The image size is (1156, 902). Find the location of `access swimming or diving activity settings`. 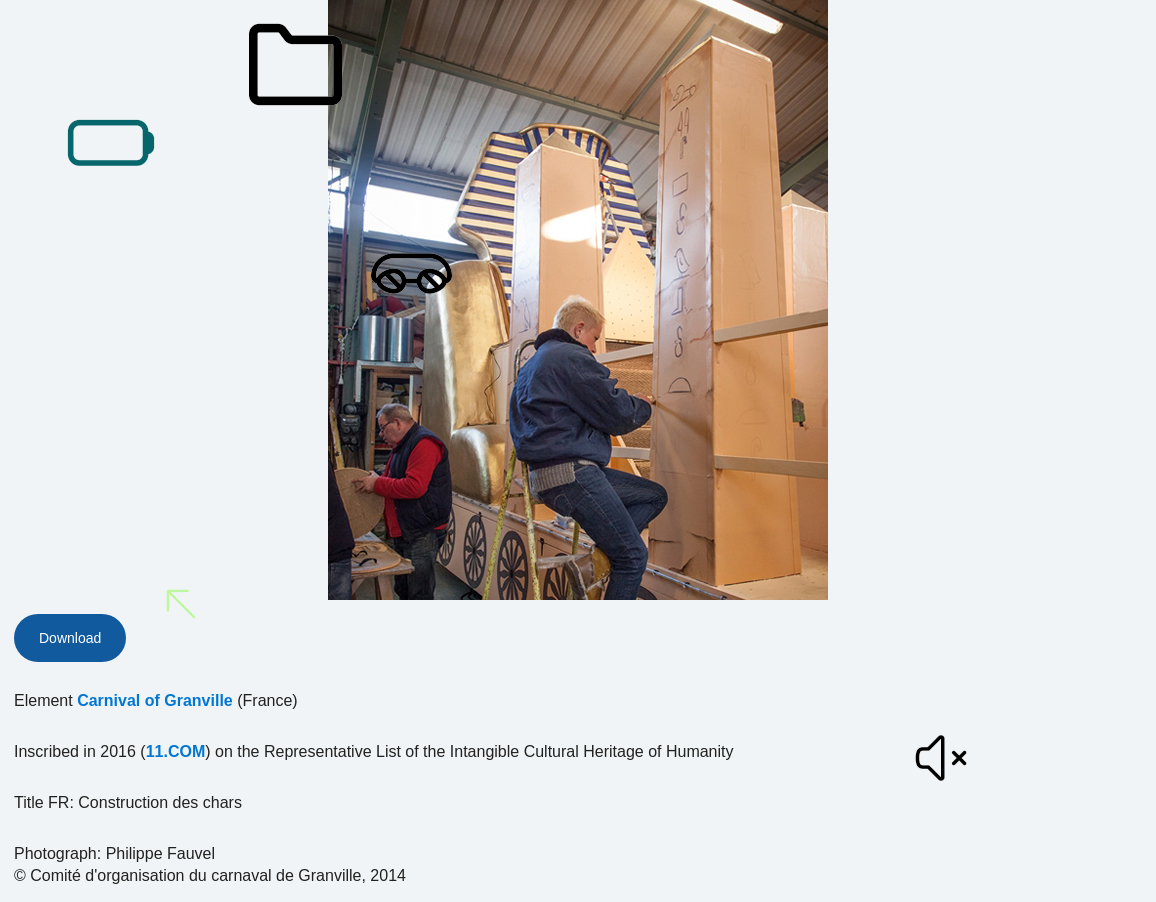

access swimming or diving activity settings is located at coordinates (411, 273).